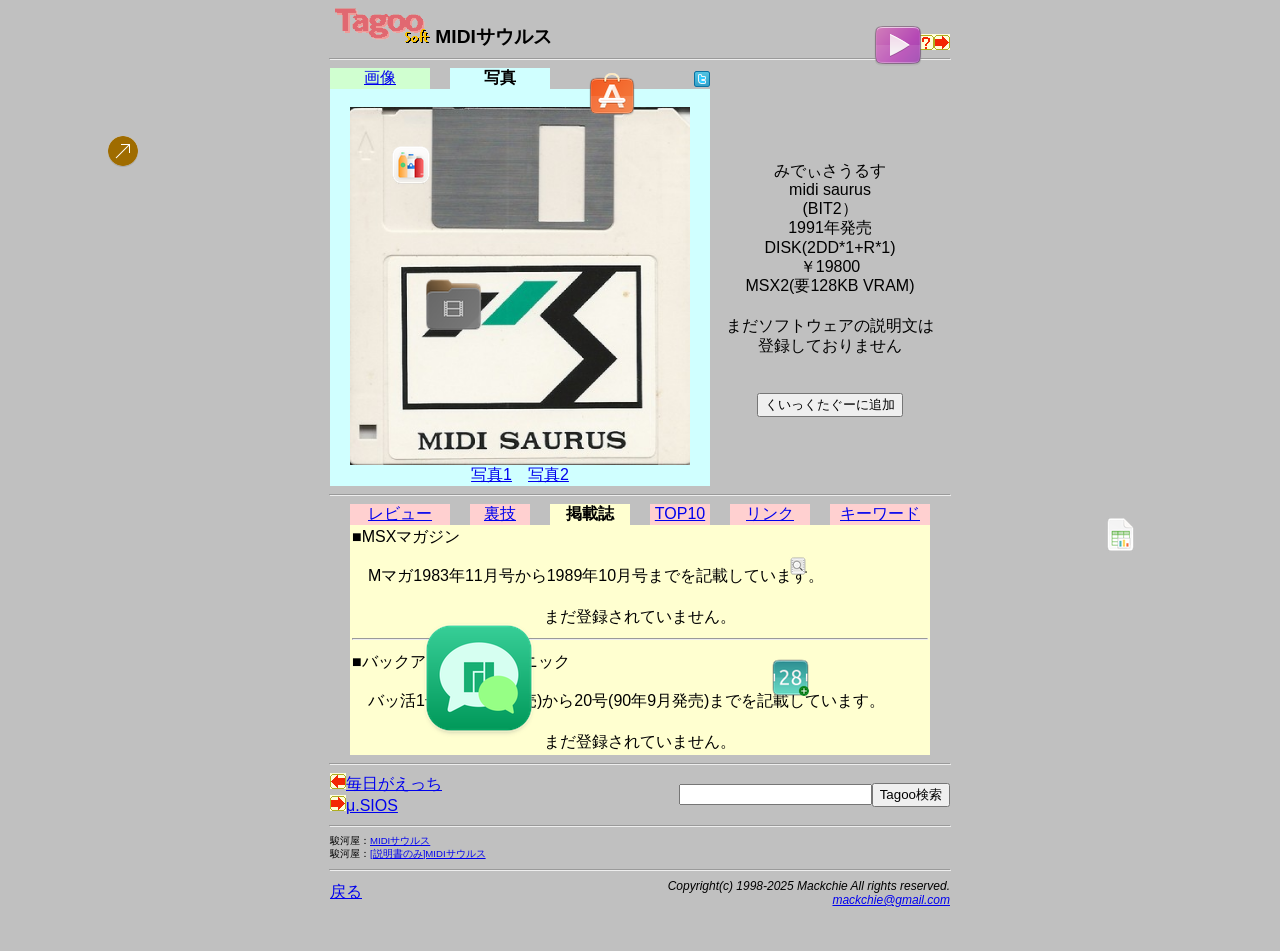 The image size is (1280, 951). I want to click on create a new calendar appointment, so click(790, 677).